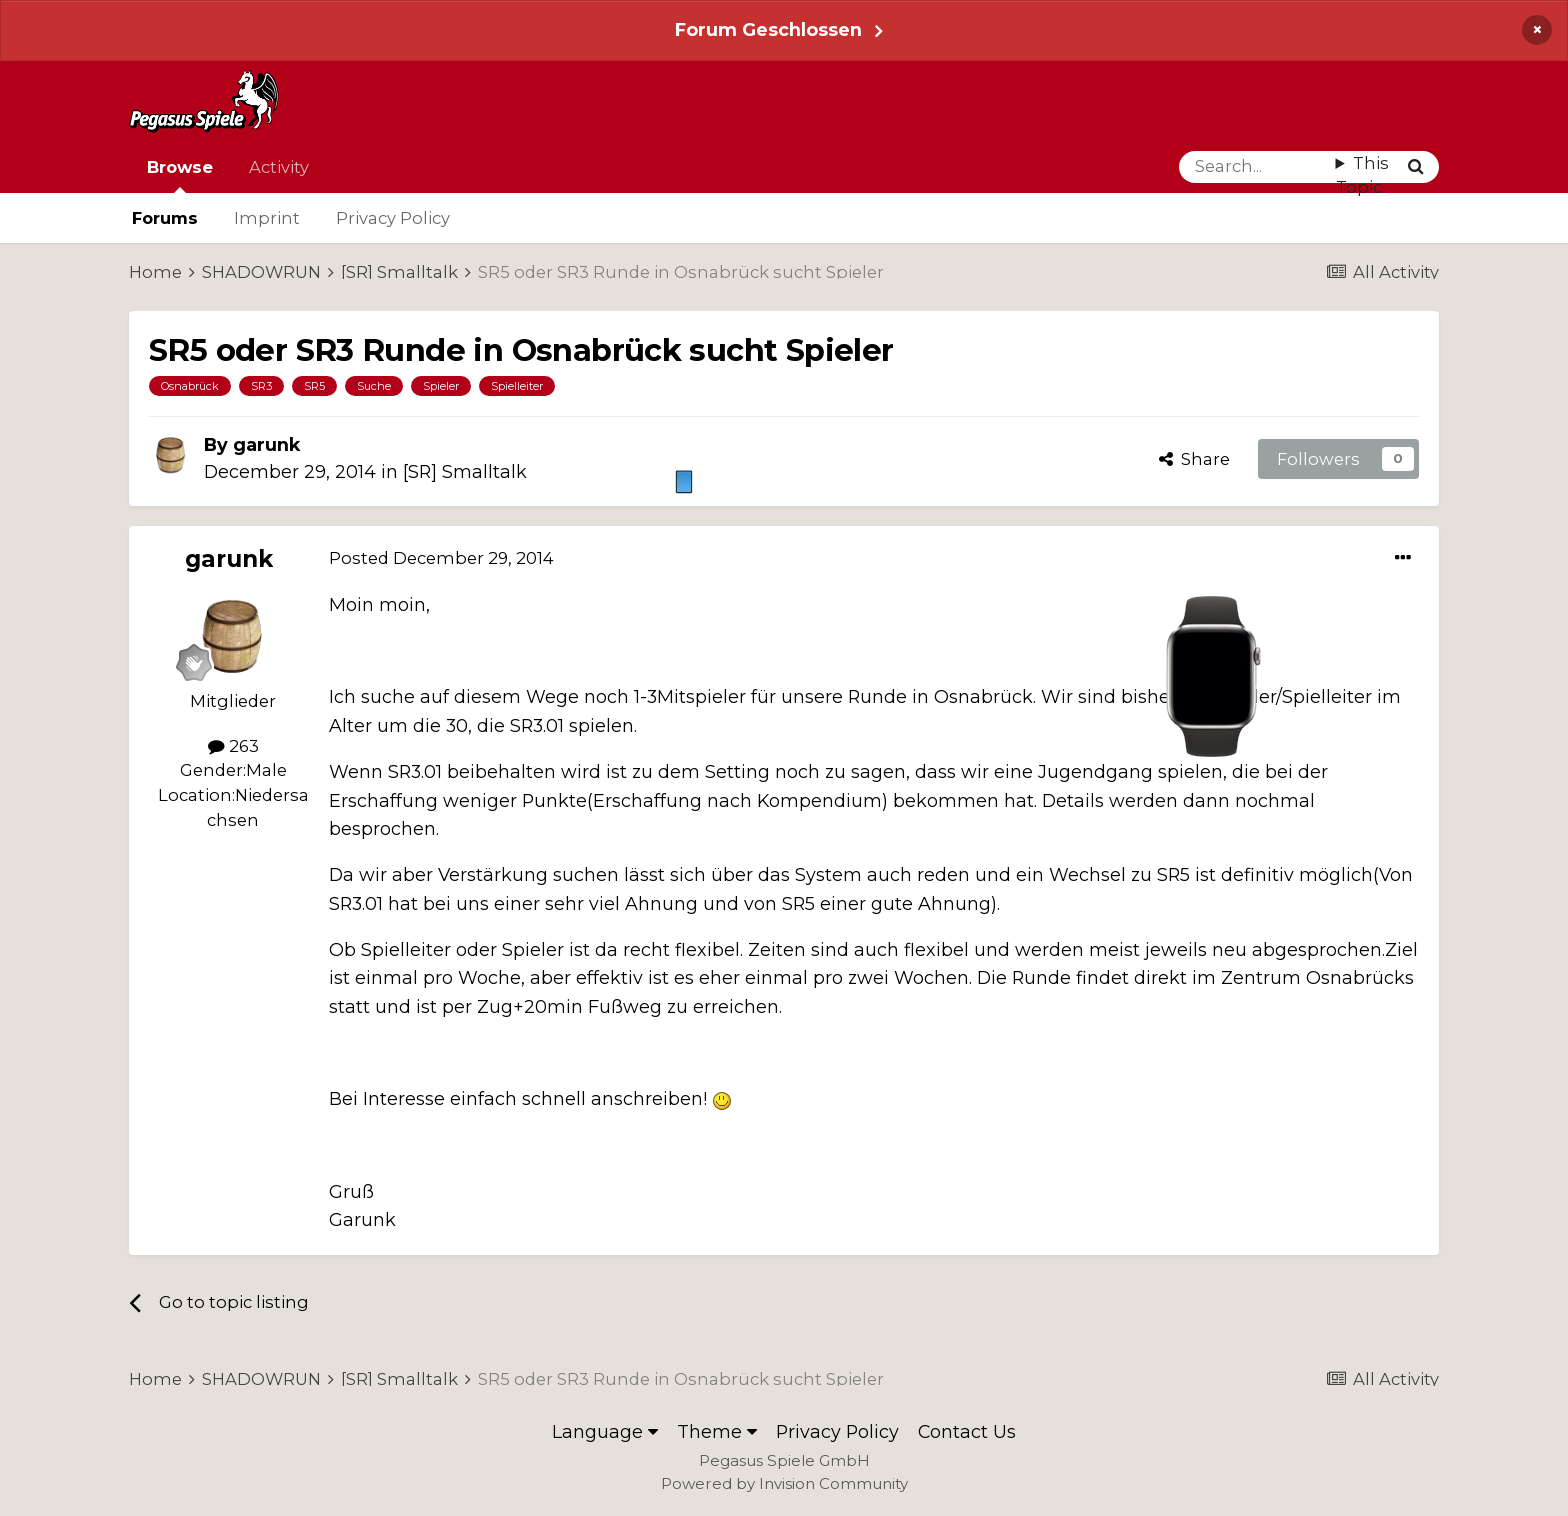 The width and height of the screenshot is (1568, 1516). I want to click on apple watch series 6 device icon, so click(1211, 676).